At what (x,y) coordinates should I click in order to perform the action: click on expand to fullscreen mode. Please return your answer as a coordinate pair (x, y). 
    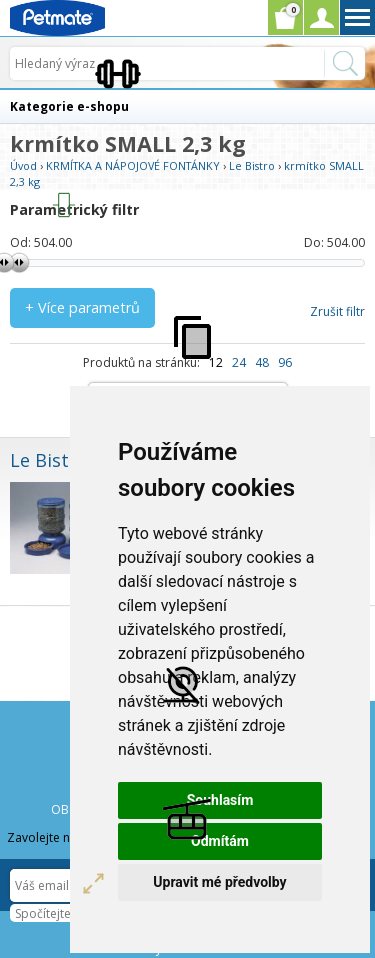
    Looking at the image, I should click on (93, 883).